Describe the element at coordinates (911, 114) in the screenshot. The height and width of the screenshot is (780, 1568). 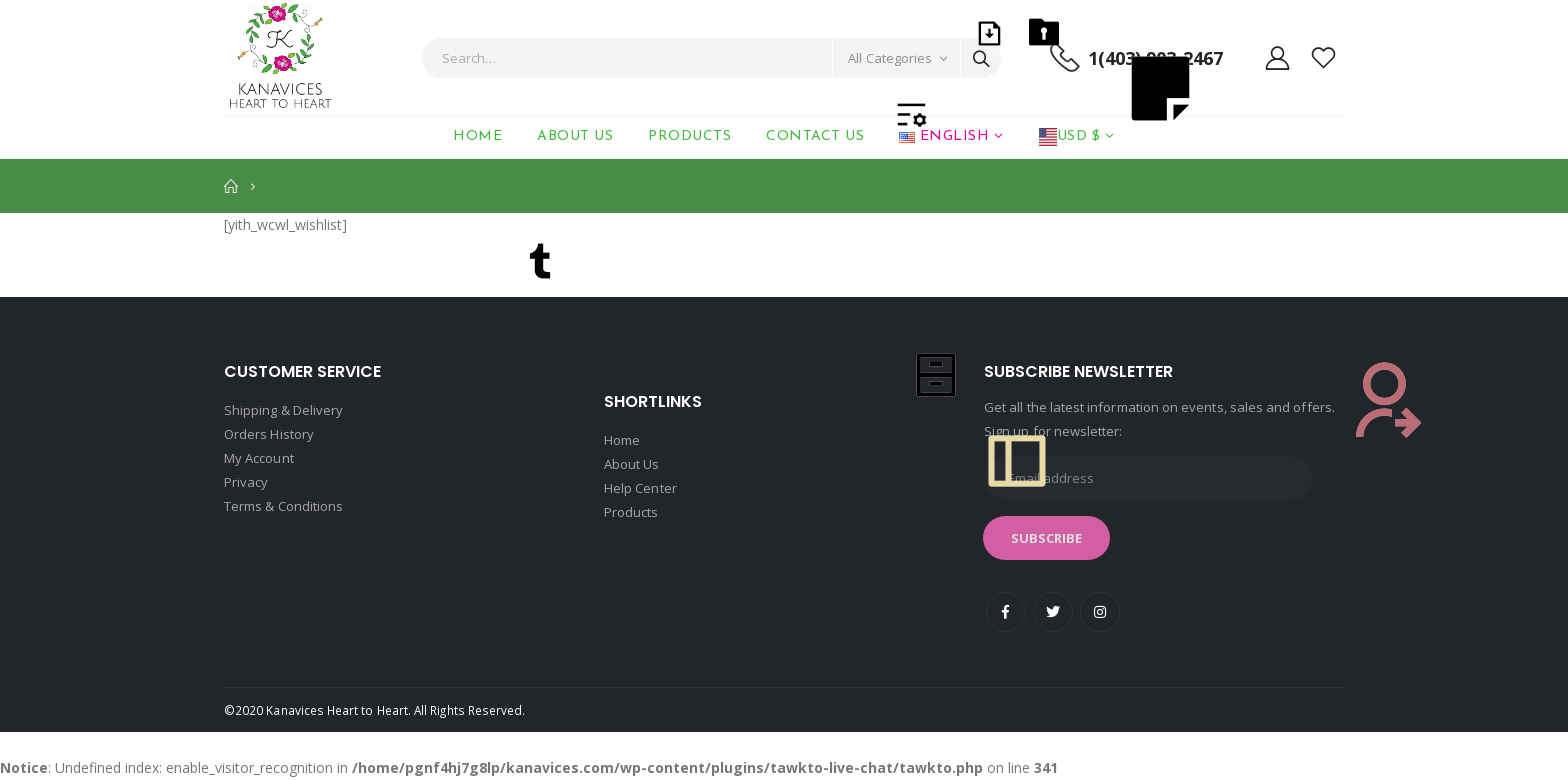
I see `access list or menu settings` at that location.